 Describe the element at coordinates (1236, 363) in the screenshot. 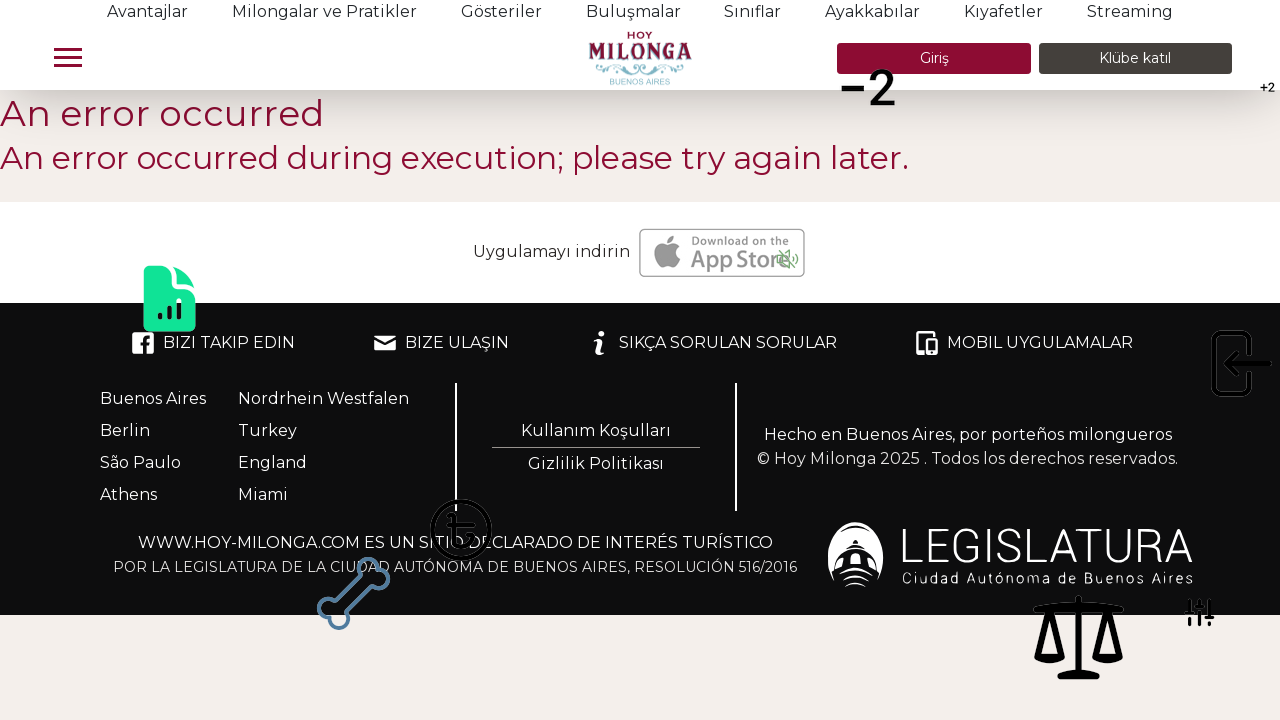

I see `log in to your account` at that location.